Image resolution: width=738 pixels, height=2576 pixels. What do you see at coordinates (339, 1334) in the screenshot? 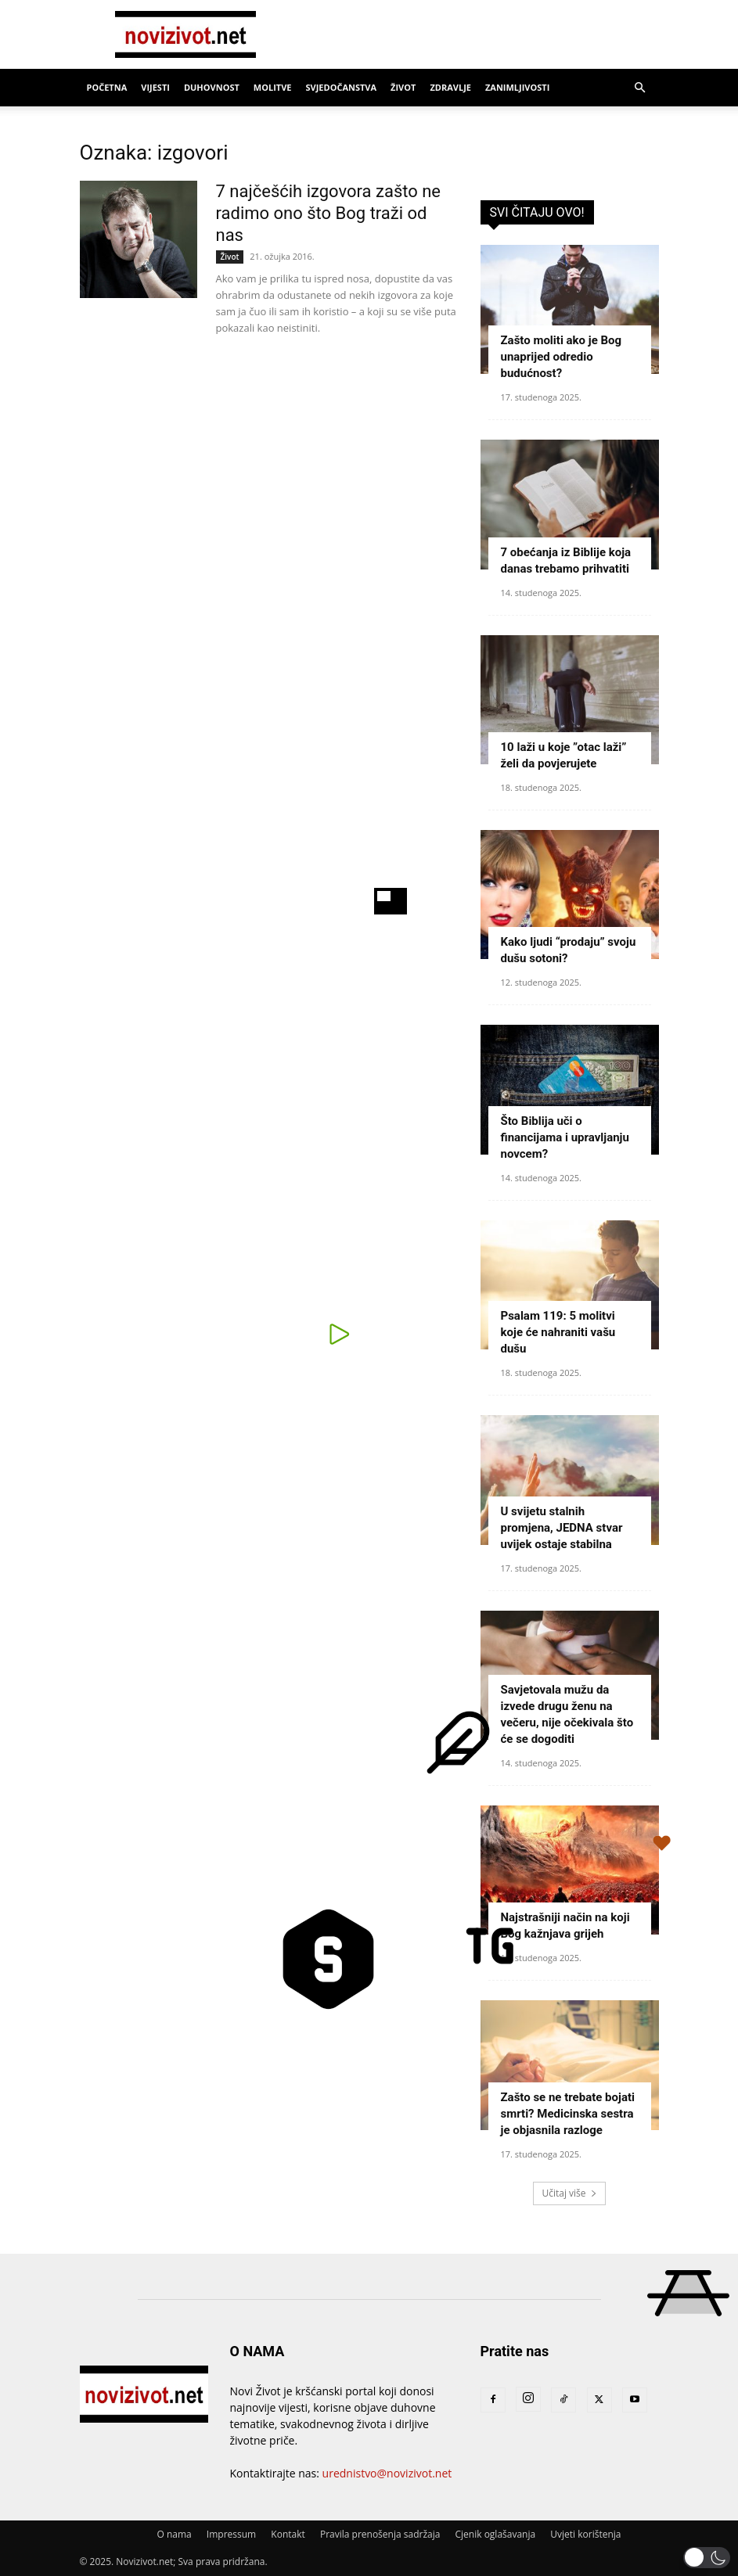
I see `play media or video content` at bounding box center [339, 1334].